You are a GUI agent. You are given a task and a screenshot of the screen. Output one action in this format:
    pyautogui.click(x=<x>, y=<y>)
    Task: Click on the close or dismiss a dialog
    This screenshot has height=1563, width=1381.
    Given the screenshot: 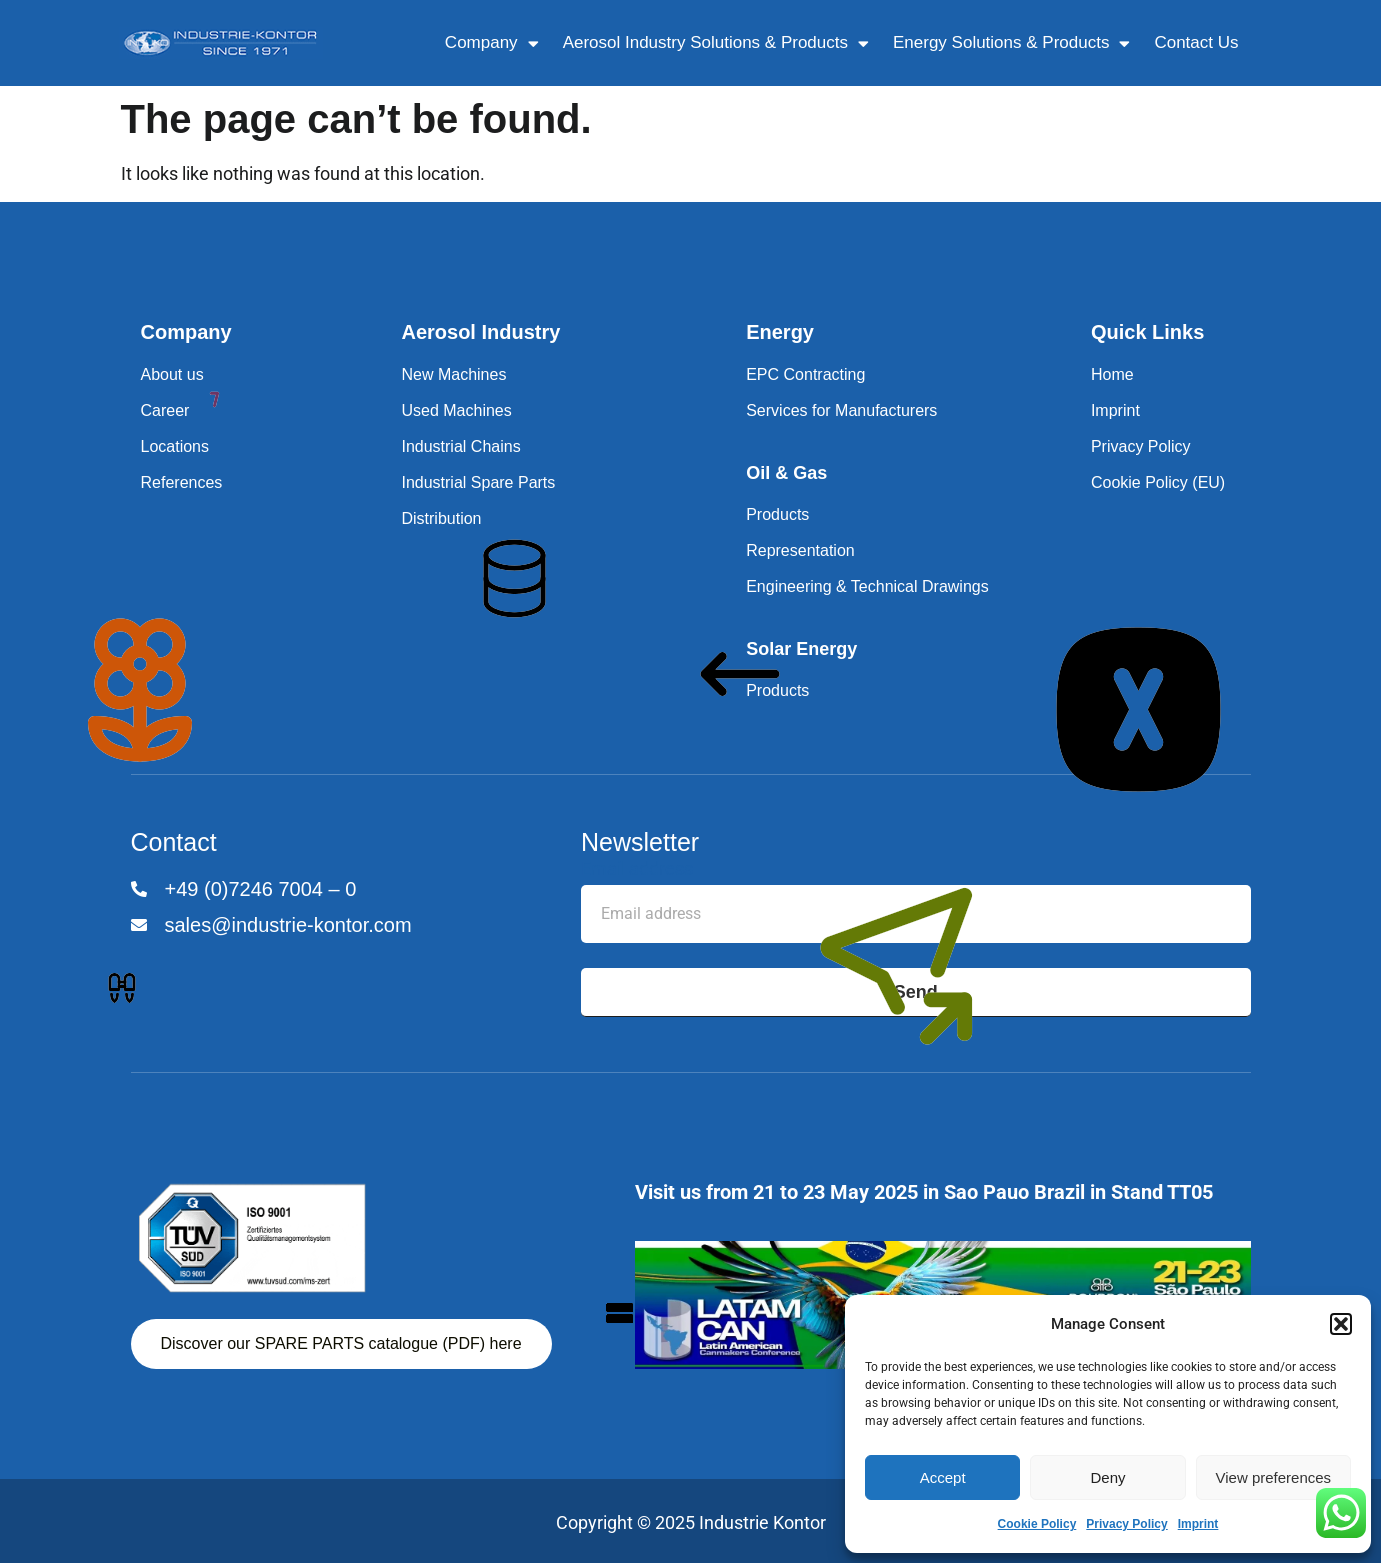 What is the action you would take?
    pyautogui.click(x=1138, y=709)
    